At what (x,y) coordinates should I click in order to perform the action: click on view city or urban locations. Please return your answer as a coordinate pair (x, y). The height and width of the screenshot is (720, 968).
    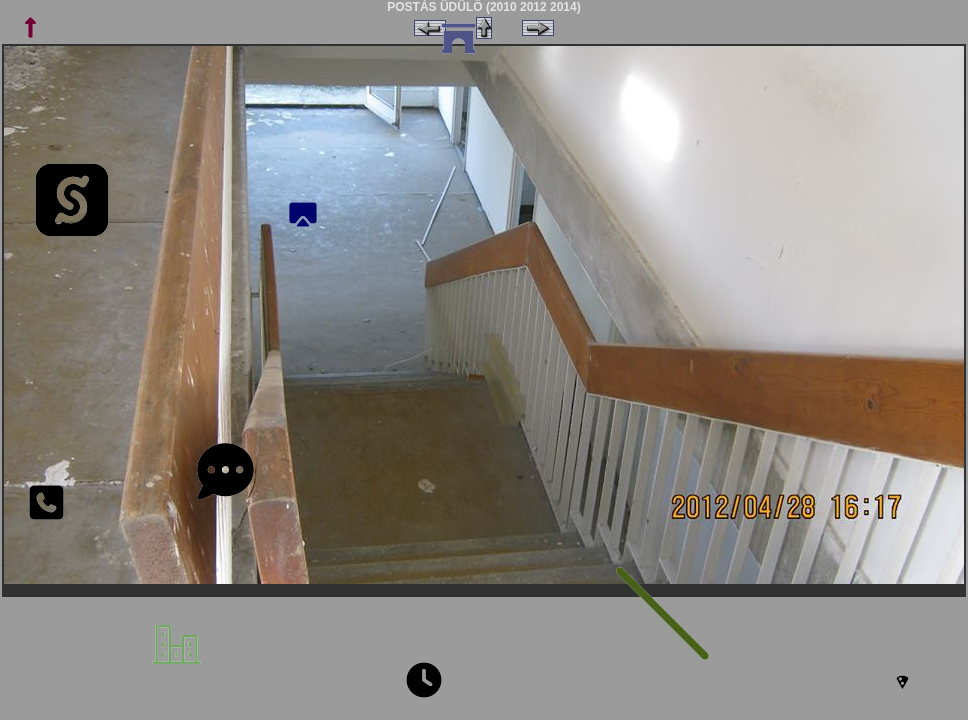
    Looking at the image, I should click on (176, 644).